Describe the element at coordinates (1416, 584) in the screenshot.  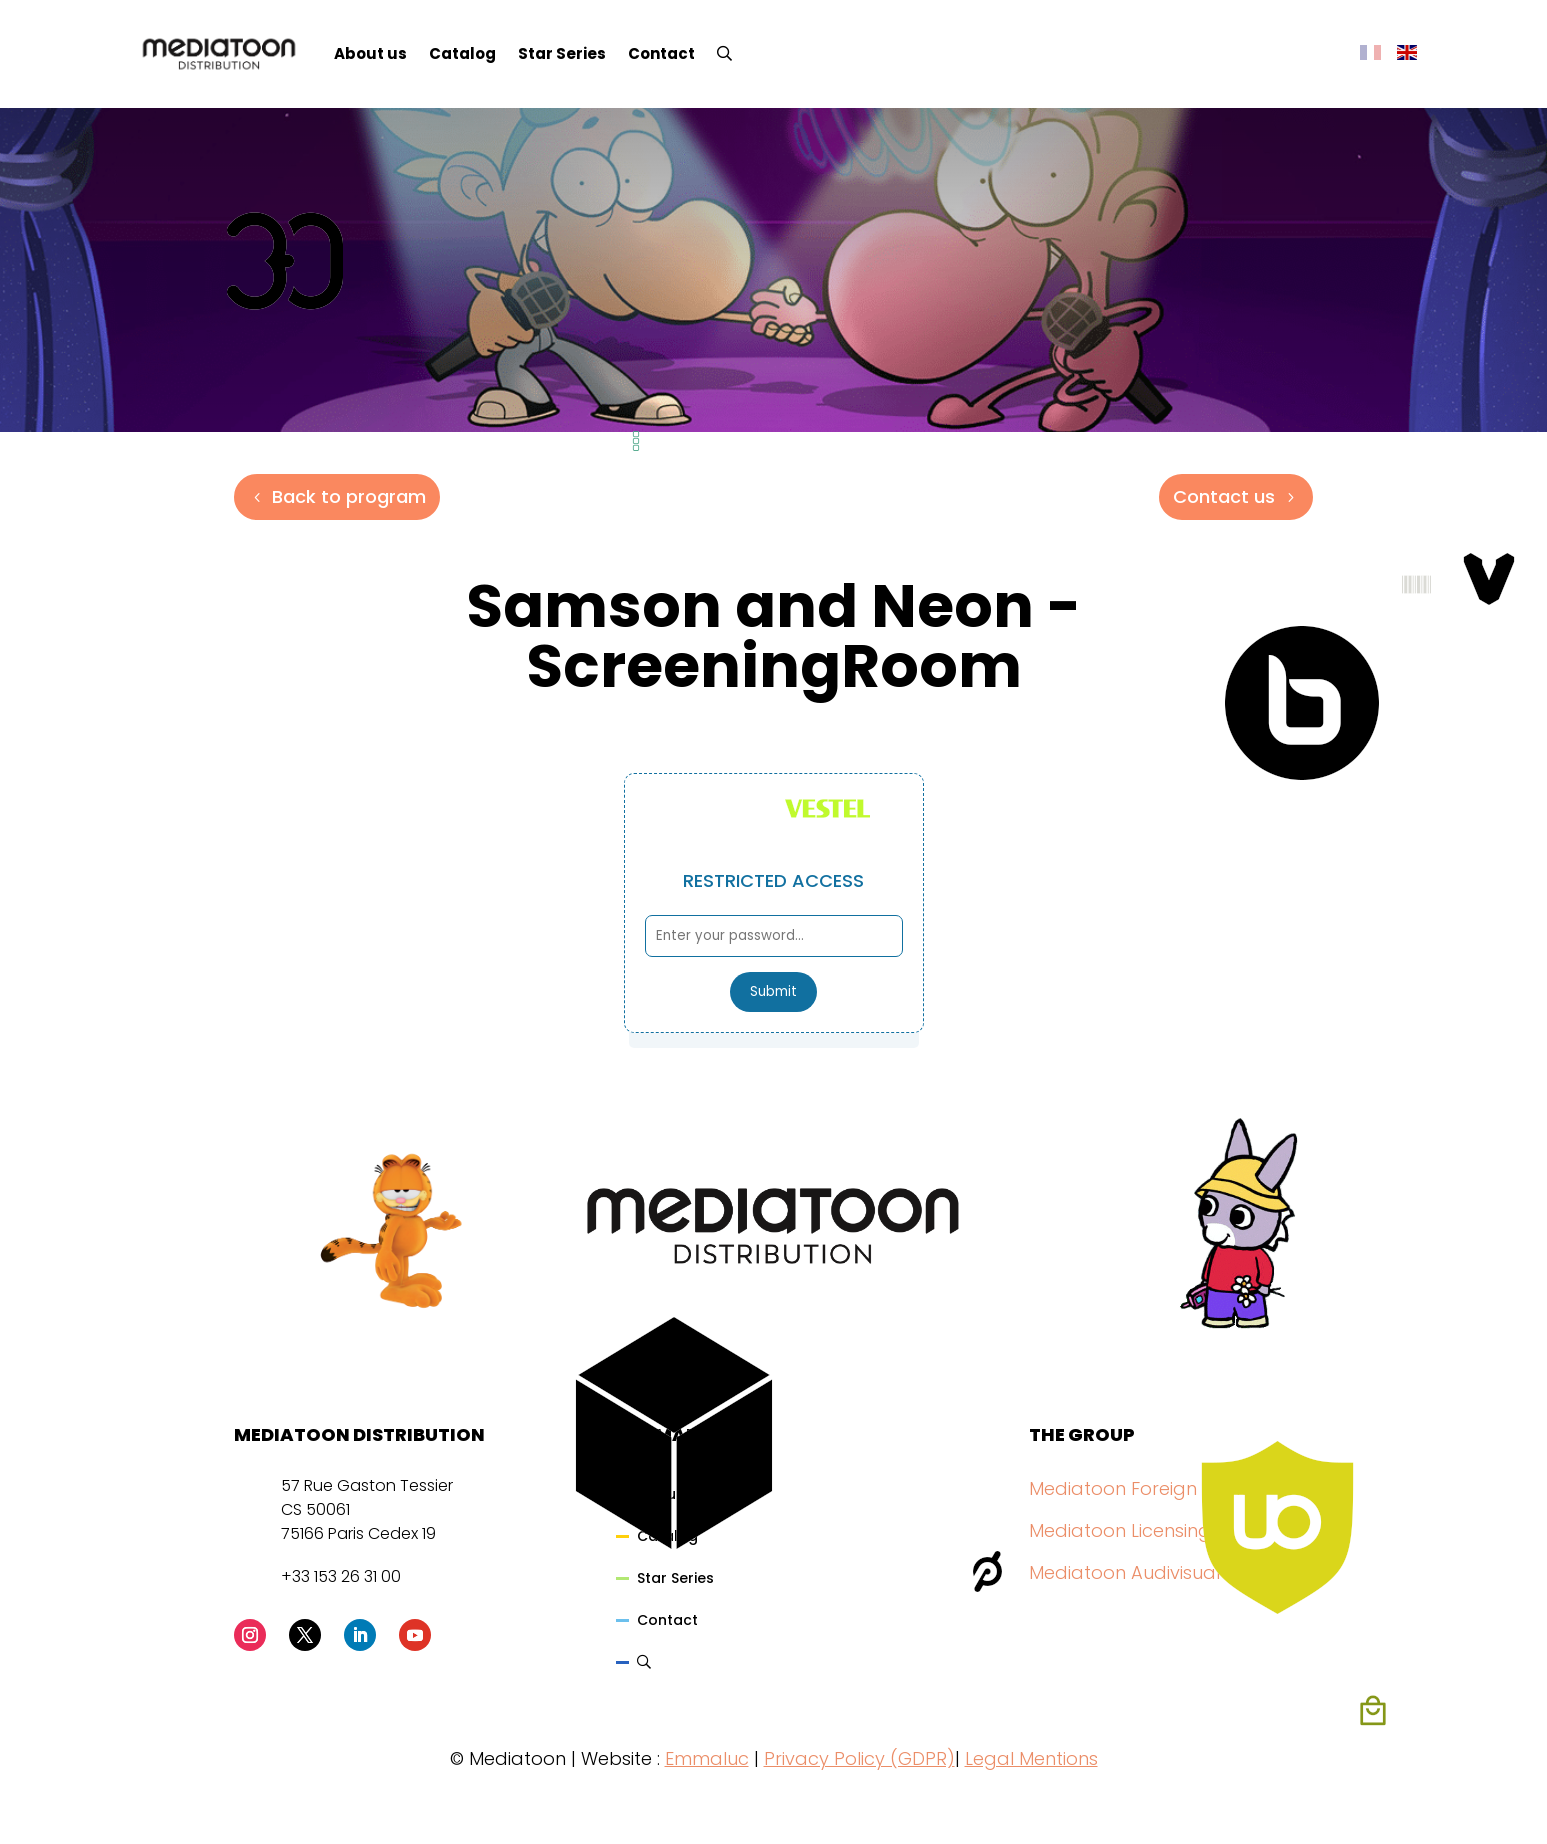
I see `link to Wikidata knowledge base` at that location.